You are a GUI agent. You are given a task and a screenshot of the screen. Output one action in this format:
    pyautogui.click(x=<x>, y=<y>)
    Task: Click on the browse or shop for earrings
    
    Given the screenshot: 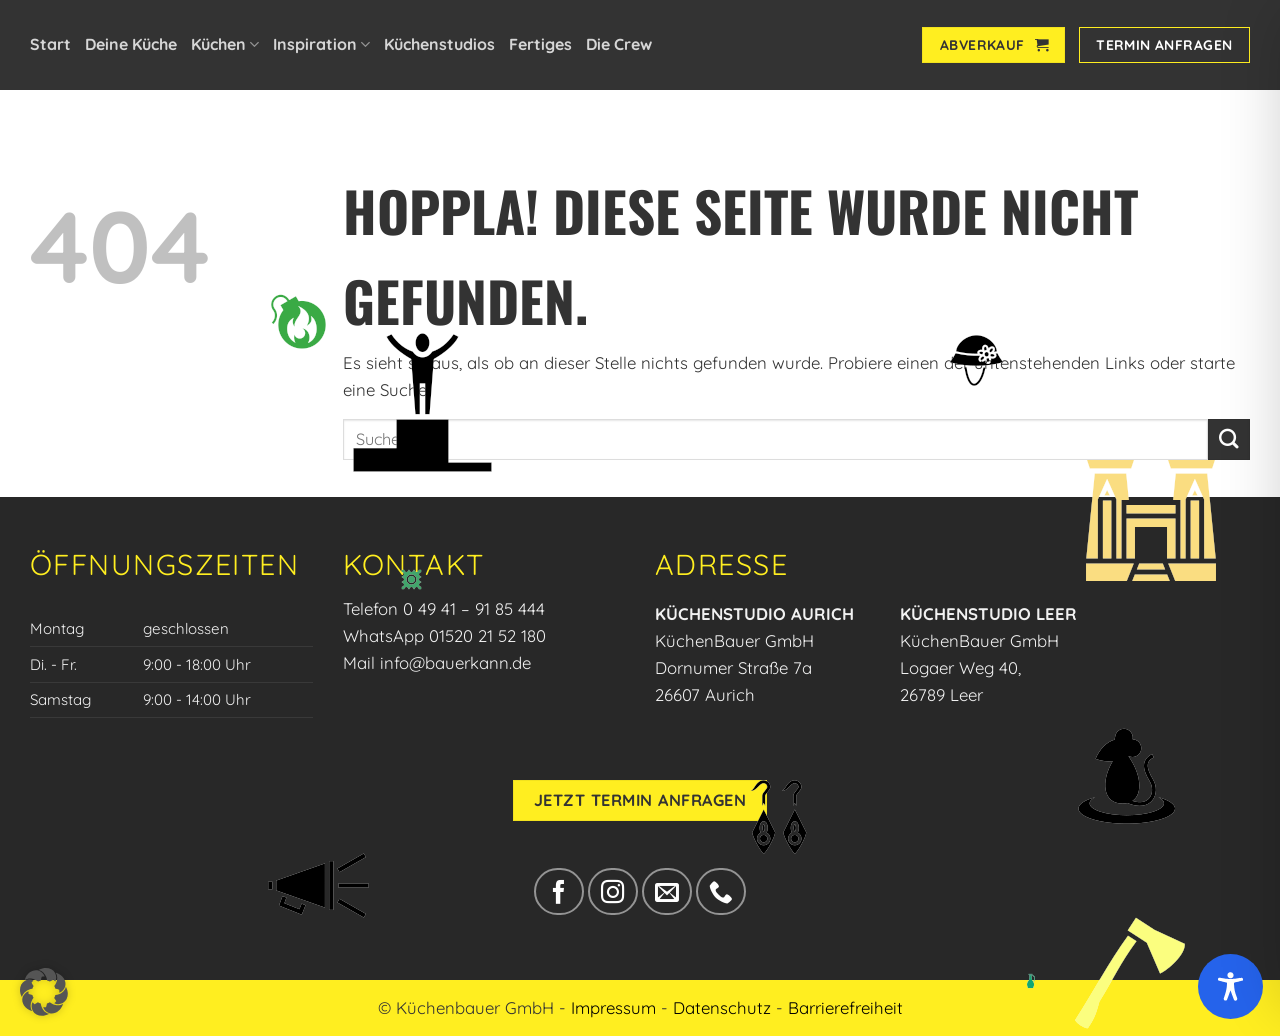 What is the action you would take?
    pyautogui.click(x=778, y=815)
    